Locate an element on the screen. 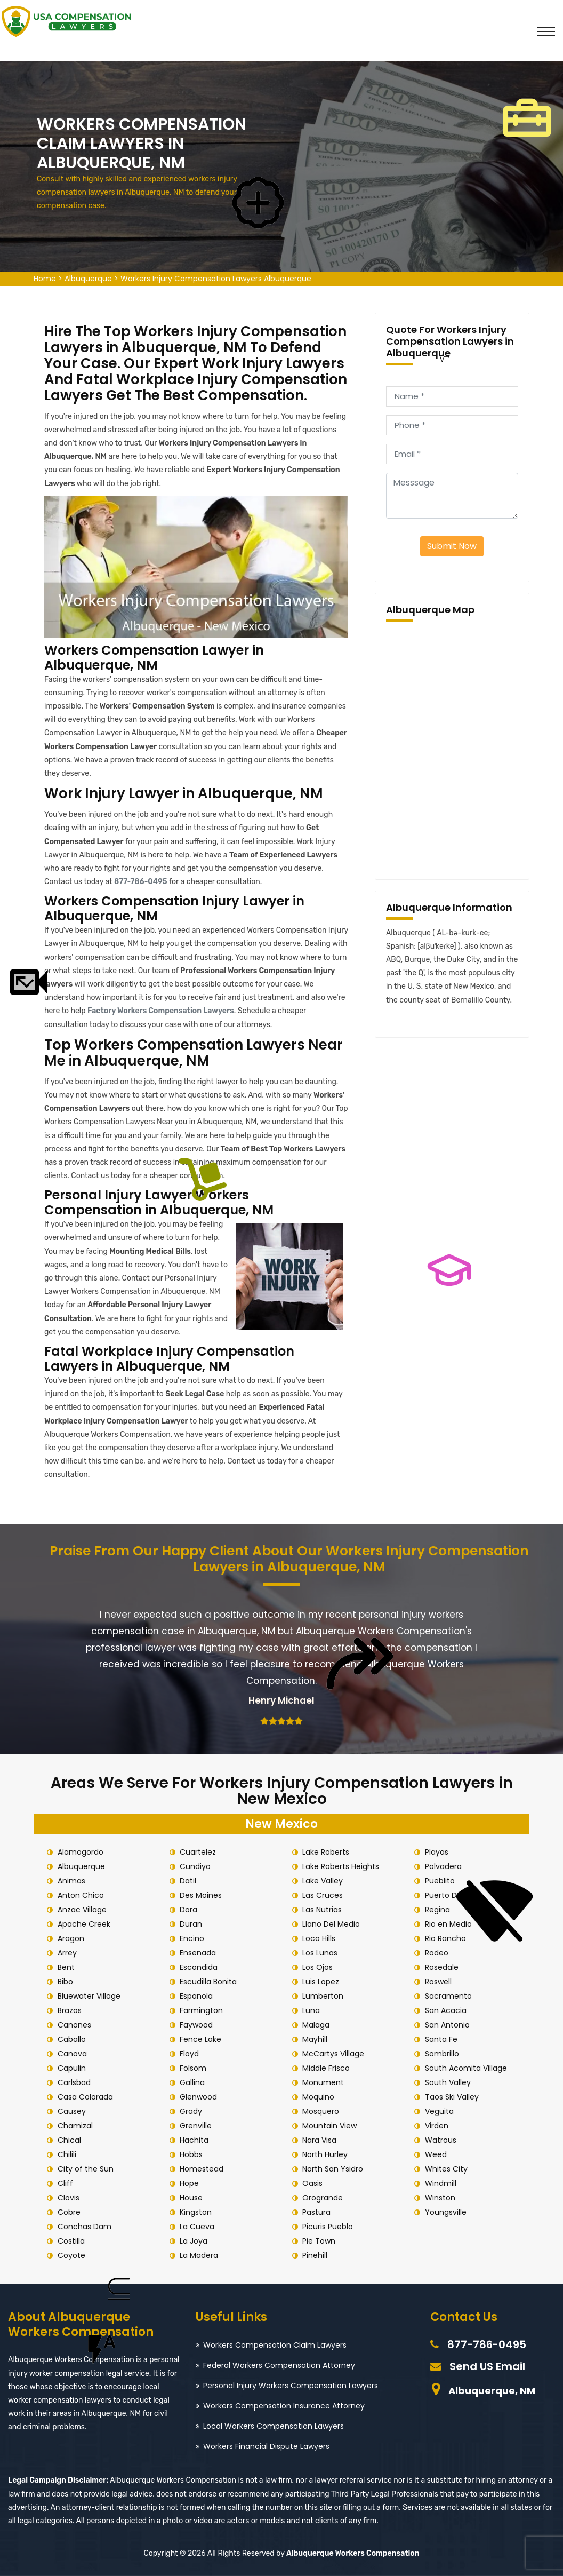  enter or calculate a square root value is located at coordinates (444, 359).